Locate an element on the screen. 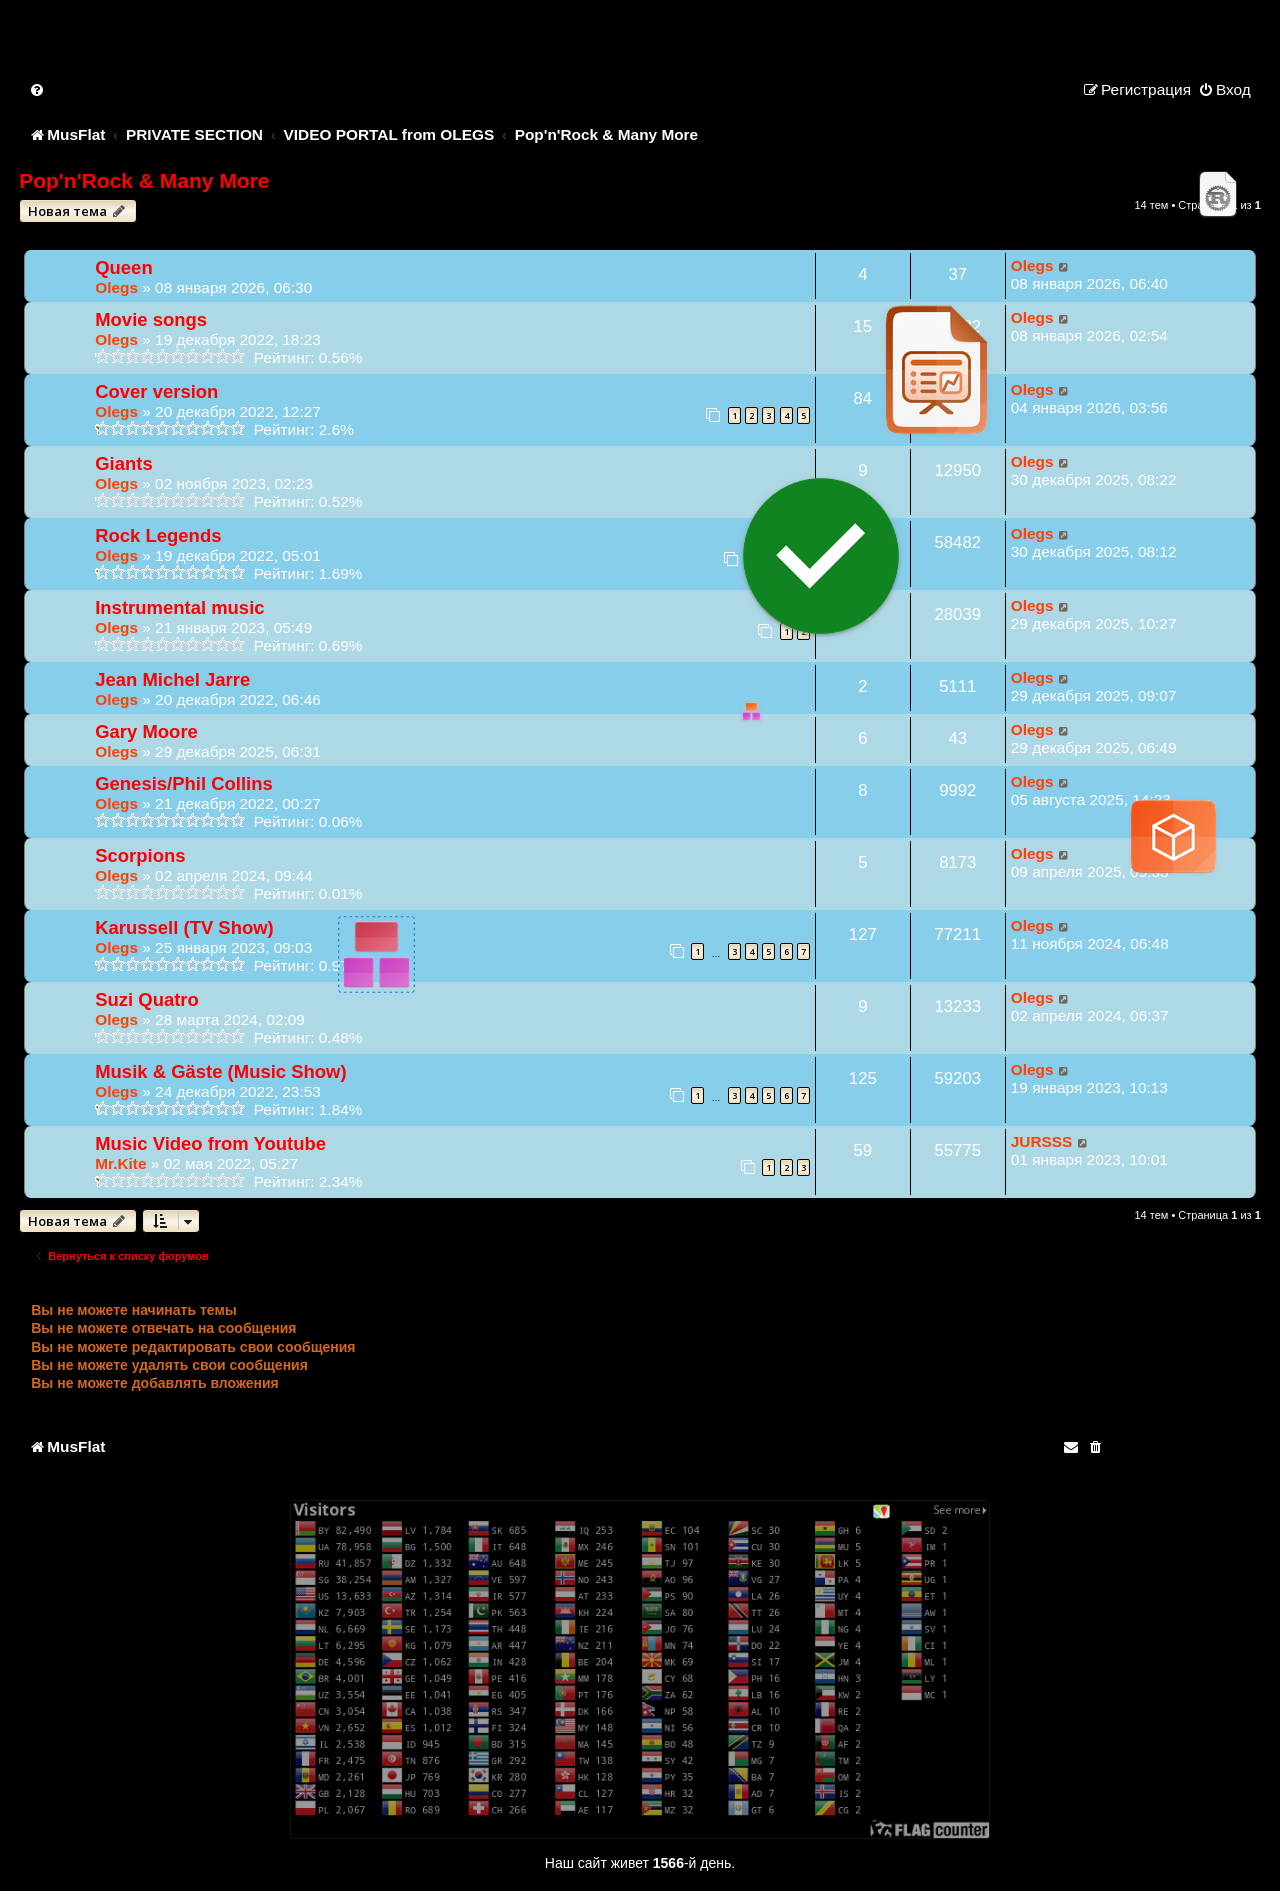 The image size is (1280, 1891). a rust programming language source file is located at coordinates (1218, 194).